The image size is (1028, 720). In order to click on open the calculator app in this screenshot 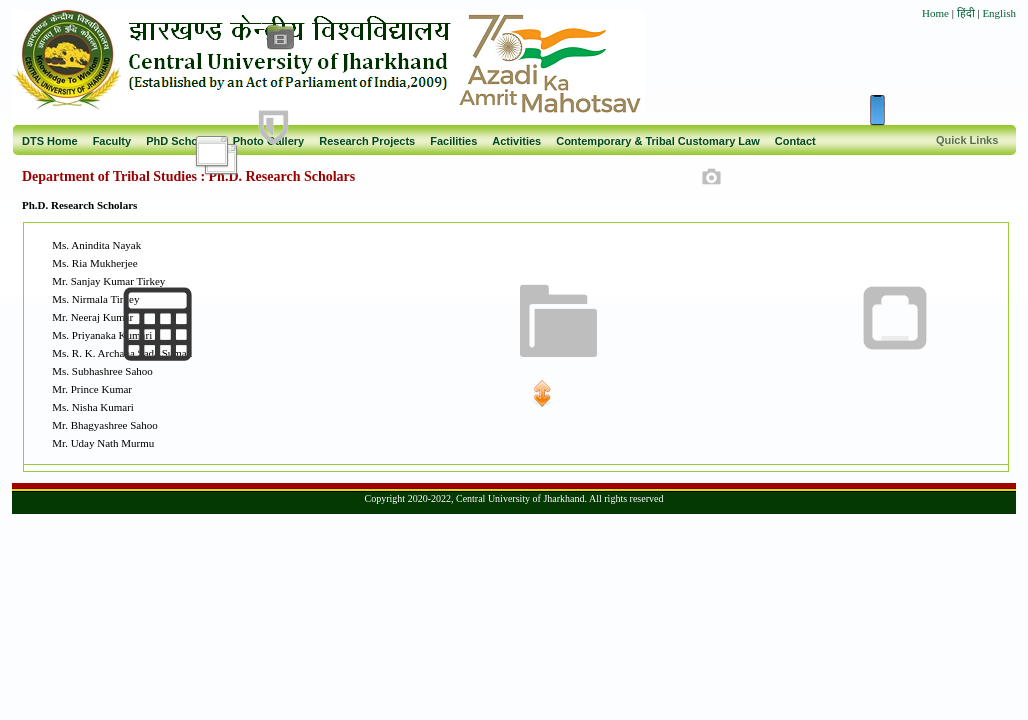, I will do `click(155, 324)`.